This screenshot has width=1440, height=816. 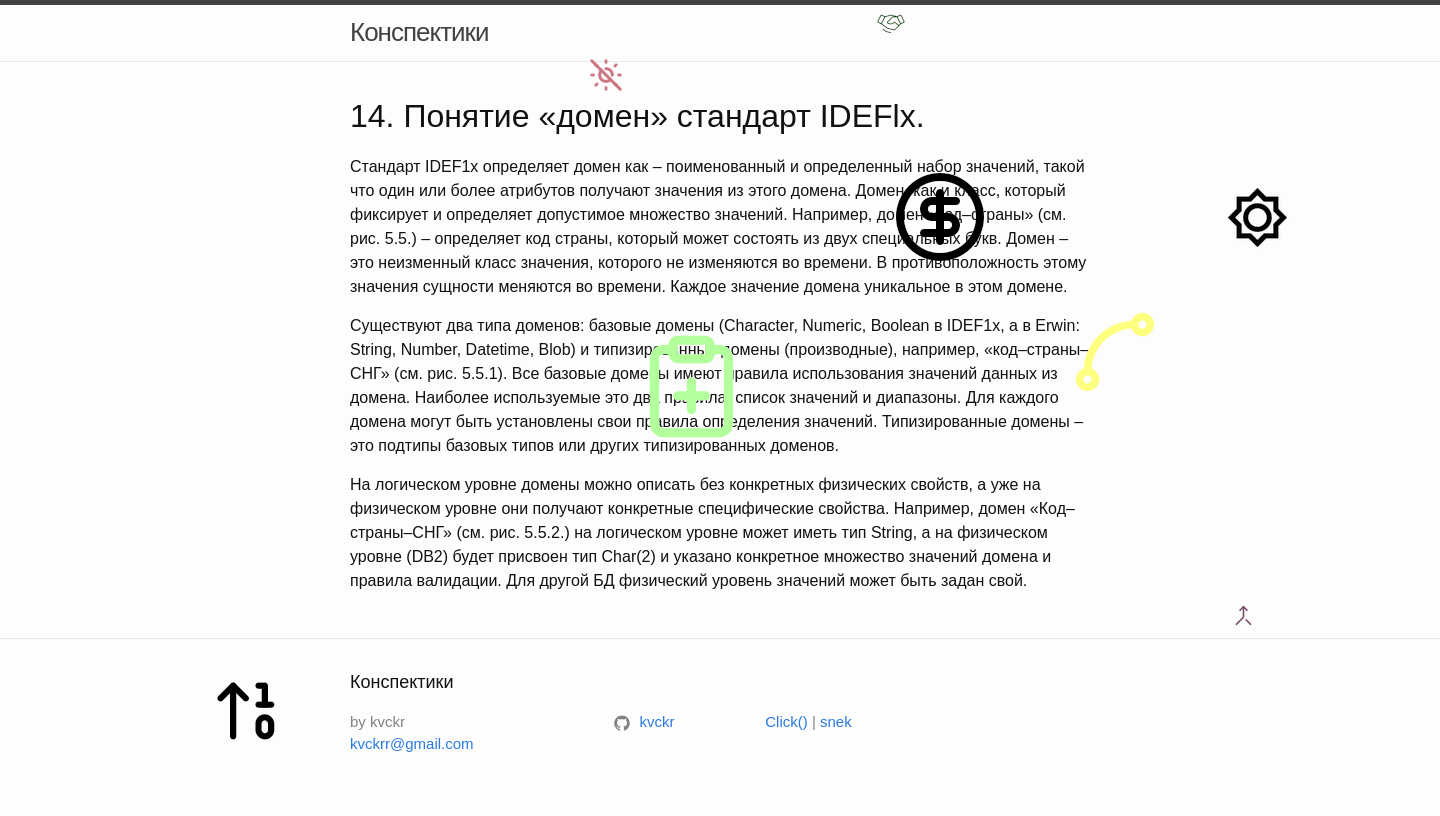 What do you see at coordinates (1243, 615) in the screenshot?
I see `merge branches or items together` at bounding box center [1243, 615].